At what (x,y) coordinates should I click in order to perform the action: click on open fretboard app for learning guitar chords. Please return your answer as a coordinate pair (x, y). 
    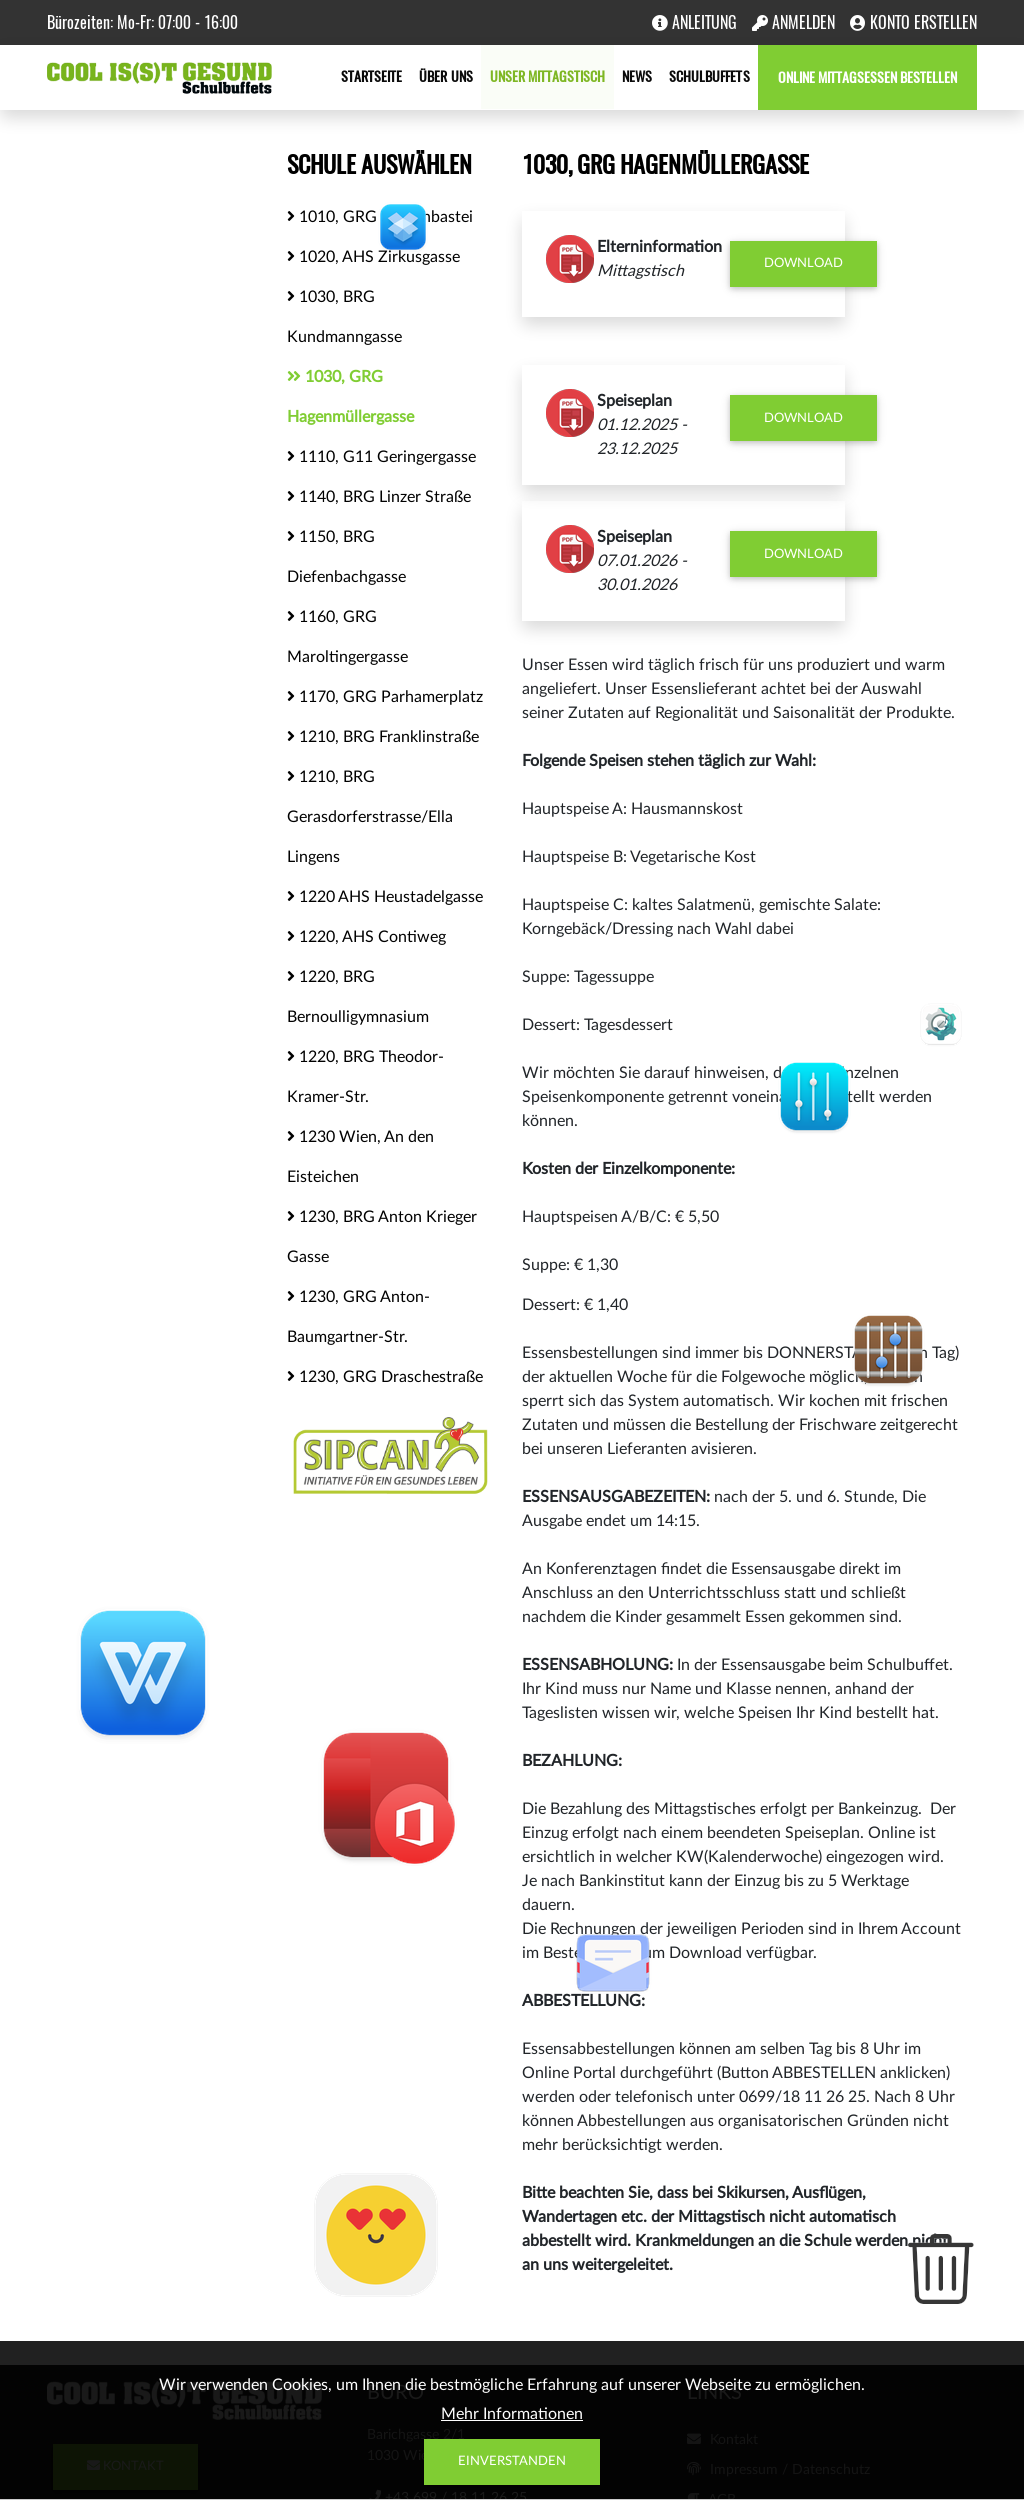
    Looking at the image, I should click on (888, 1349).